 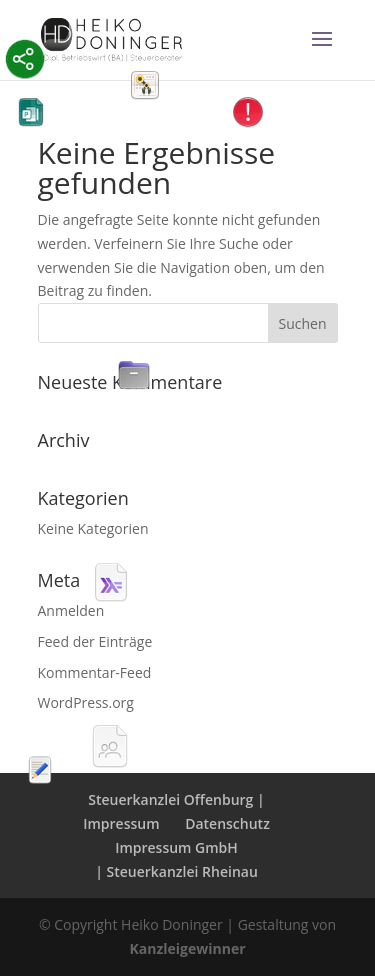 I want to click on open the software learning center, so click(x=40, y=770).